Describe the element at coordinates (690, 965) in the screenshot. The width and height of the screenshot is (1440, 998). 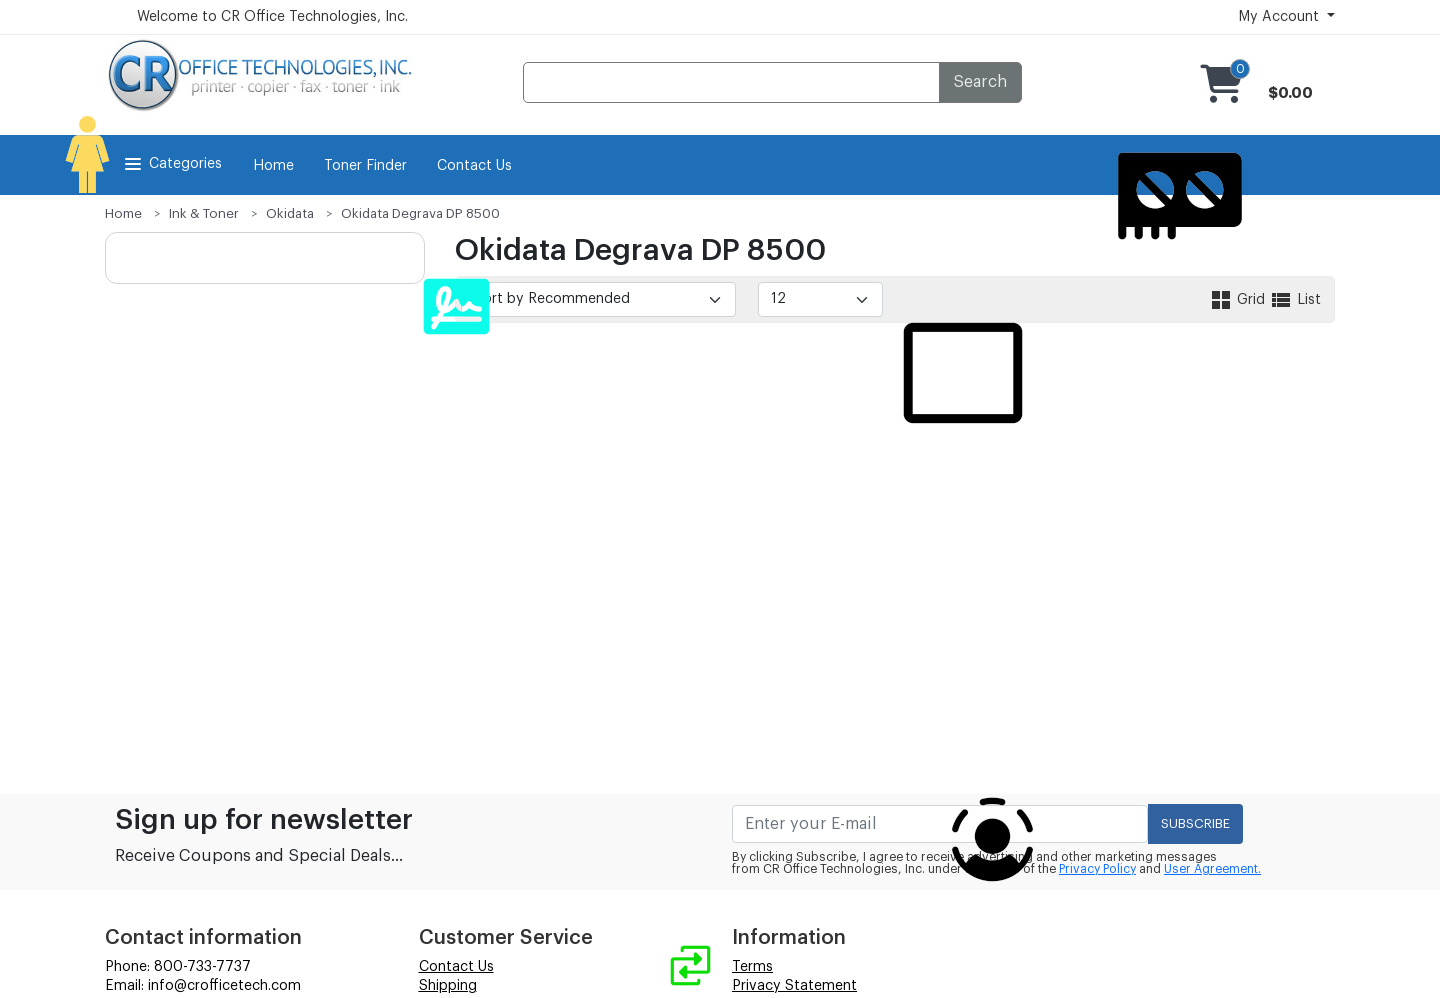
I see `swap or exchange items` at that location.